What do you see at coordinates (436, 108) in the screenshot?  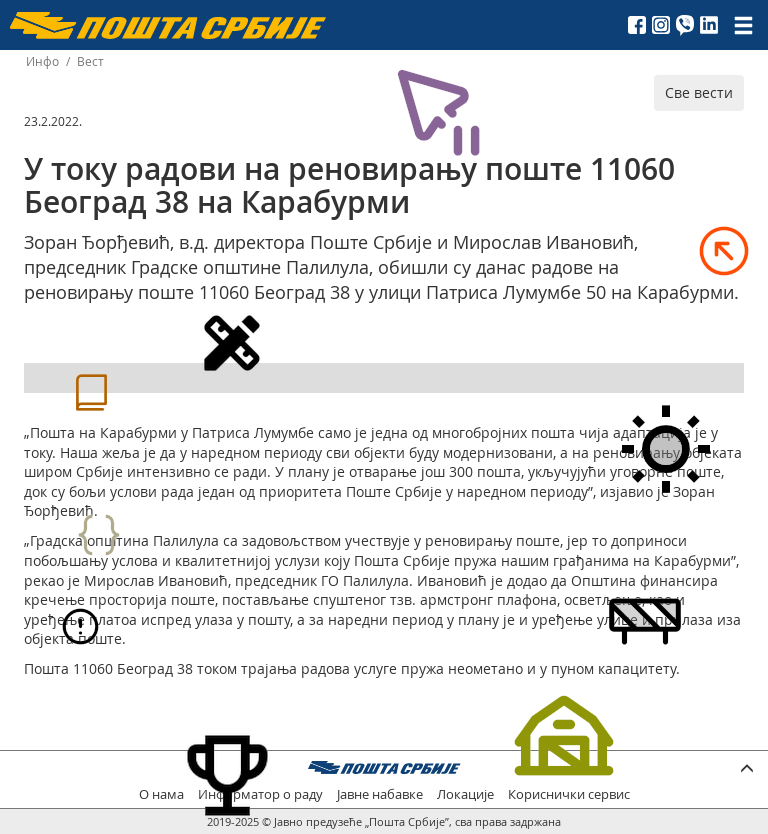 I see `pause cursor tracking or pointer activity` at bounding box center [436, 108].